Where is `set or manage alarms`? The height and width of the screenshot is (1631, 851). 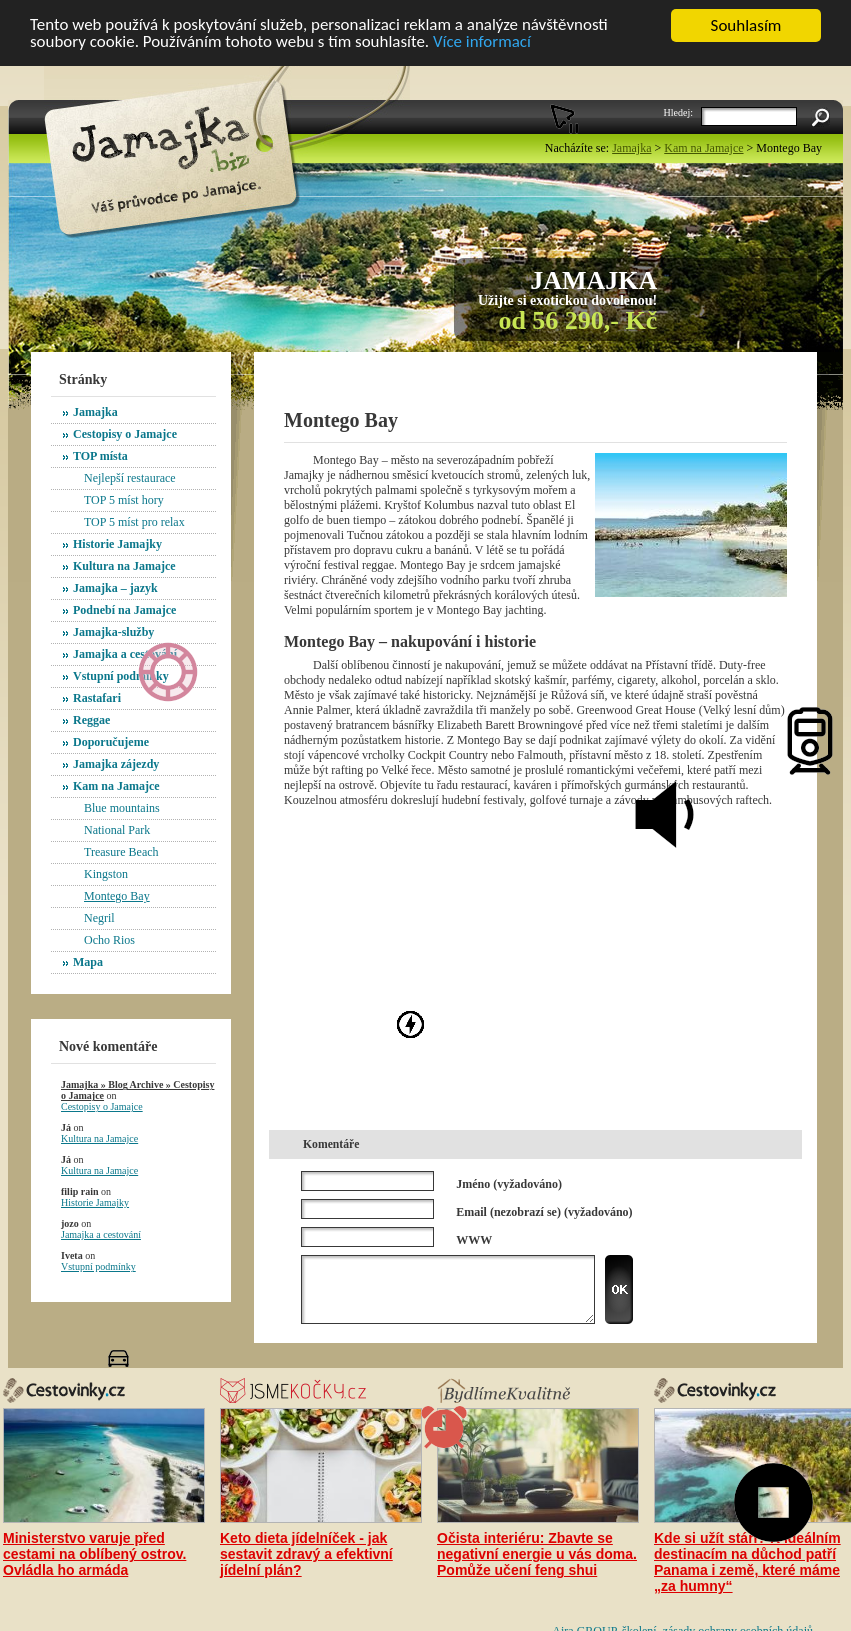
set or manage alarms is located at coordinates (444, 1427).